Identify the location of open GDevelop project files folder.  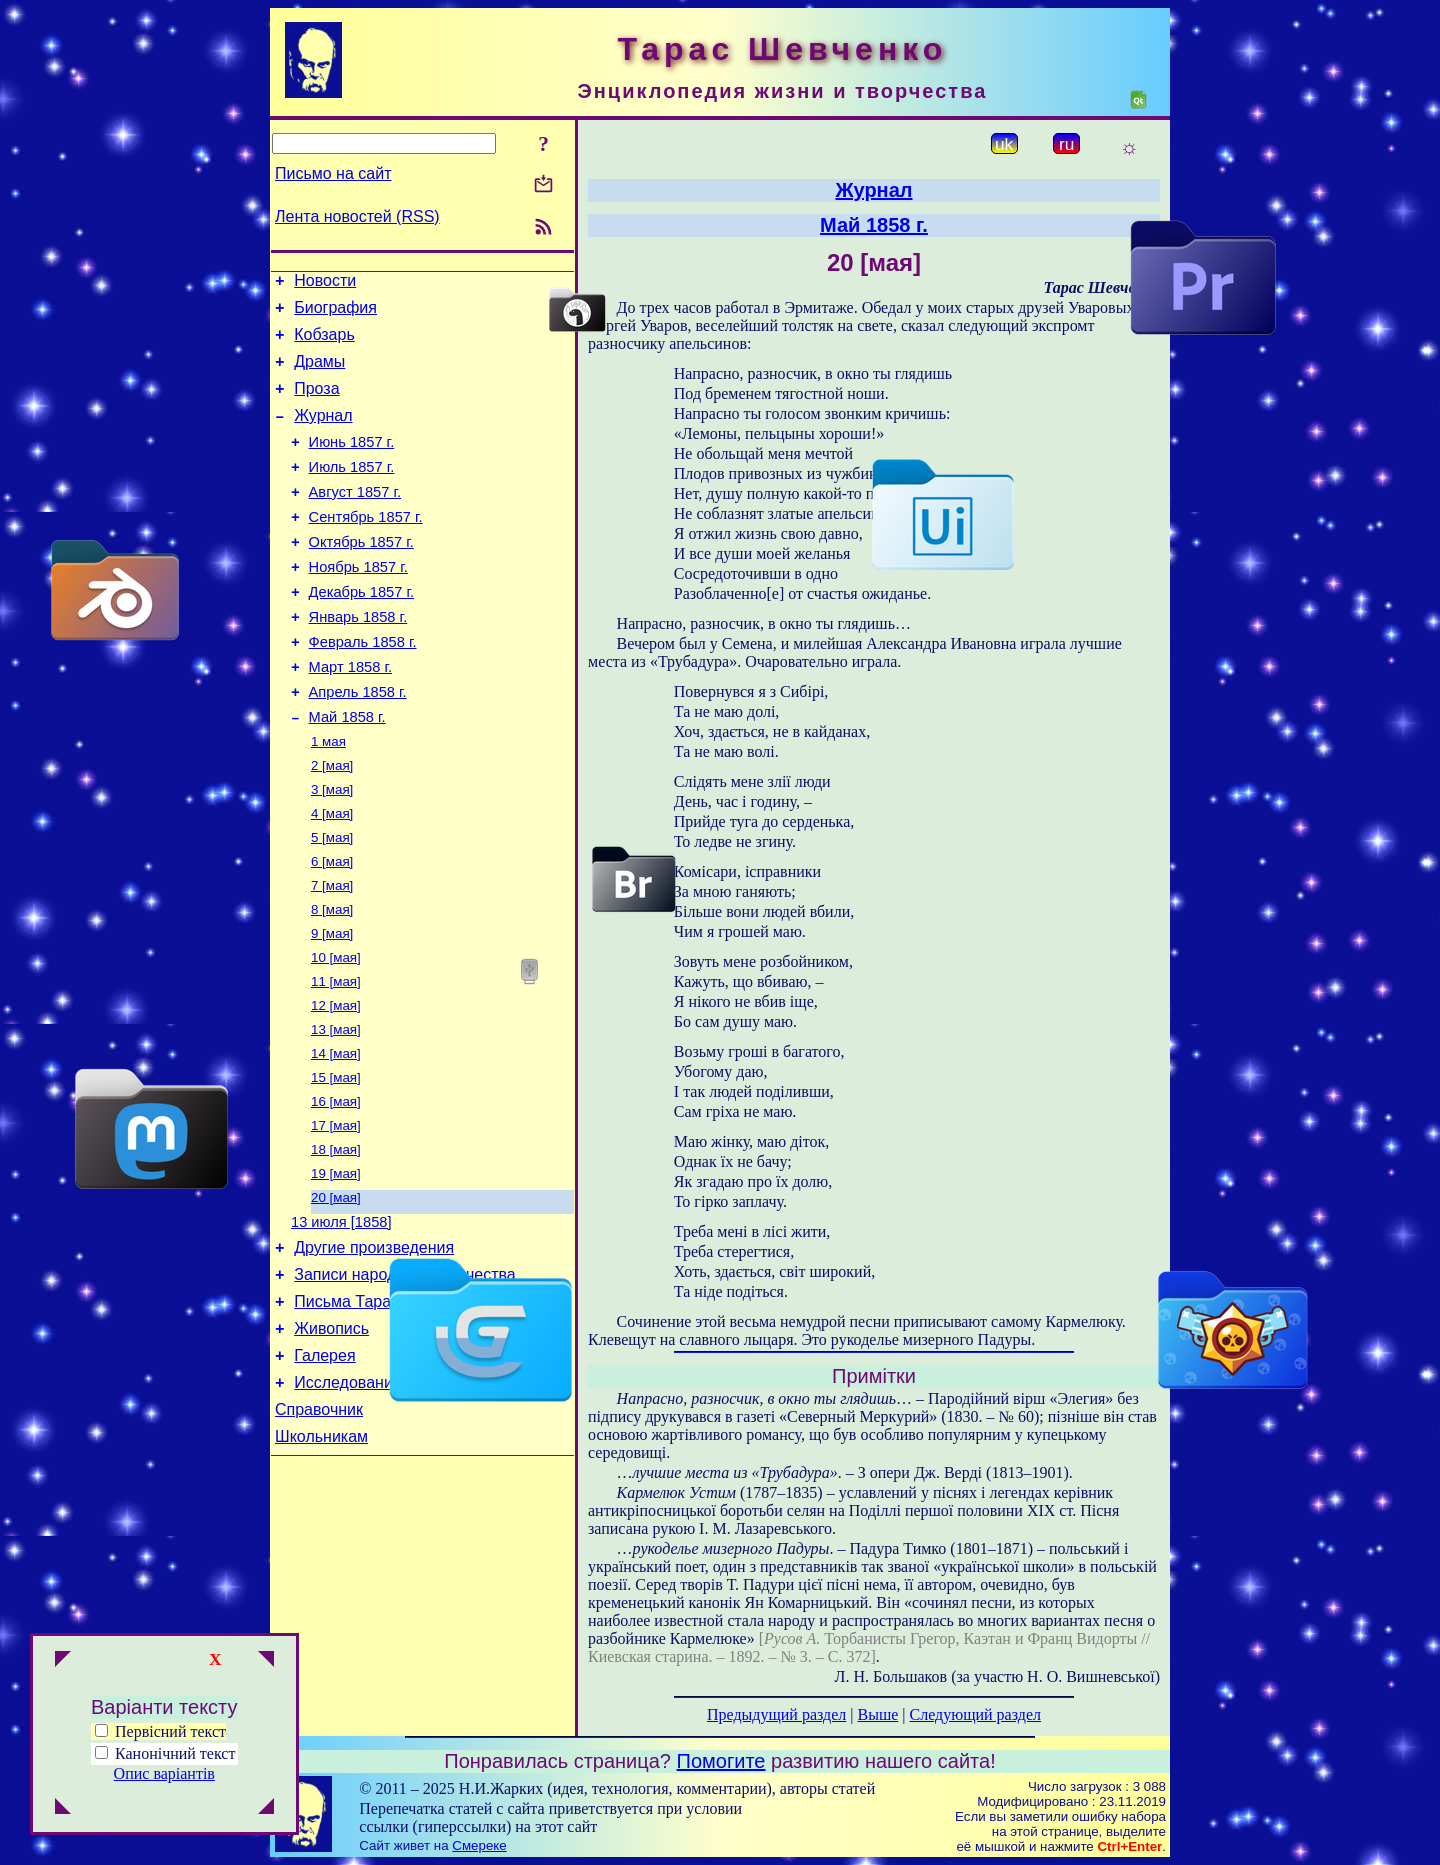
(480, 1335).